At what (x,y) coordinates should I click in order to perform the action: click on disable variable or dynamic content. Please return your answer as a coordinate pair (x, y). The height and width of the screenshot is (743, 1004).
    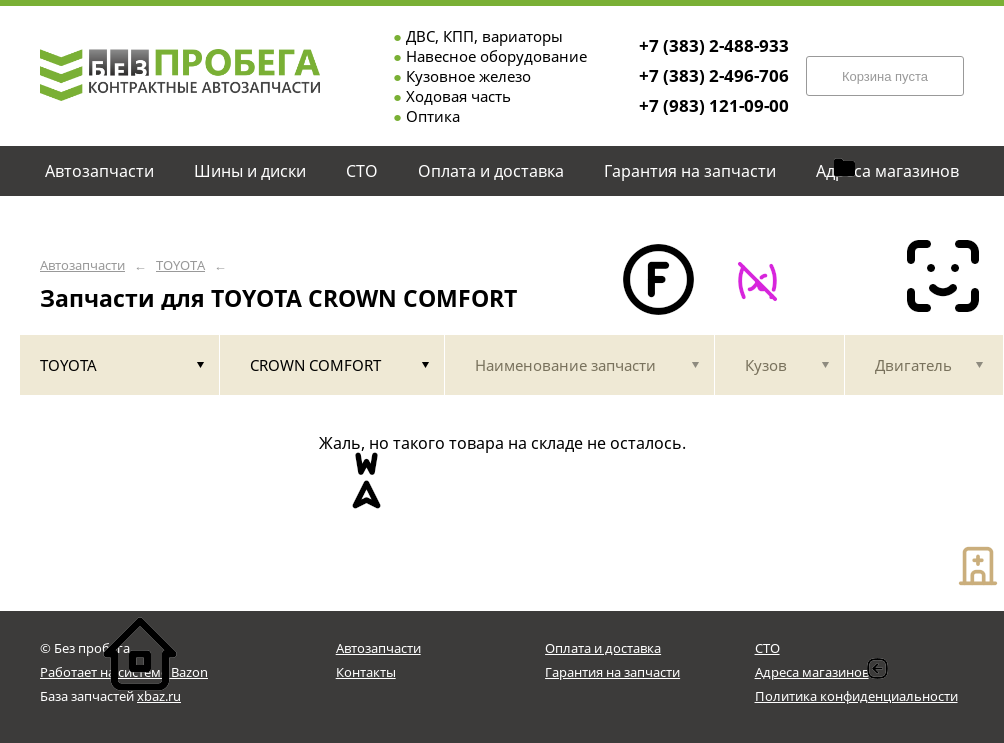
    Looking at the image, I should click on (757, 281).